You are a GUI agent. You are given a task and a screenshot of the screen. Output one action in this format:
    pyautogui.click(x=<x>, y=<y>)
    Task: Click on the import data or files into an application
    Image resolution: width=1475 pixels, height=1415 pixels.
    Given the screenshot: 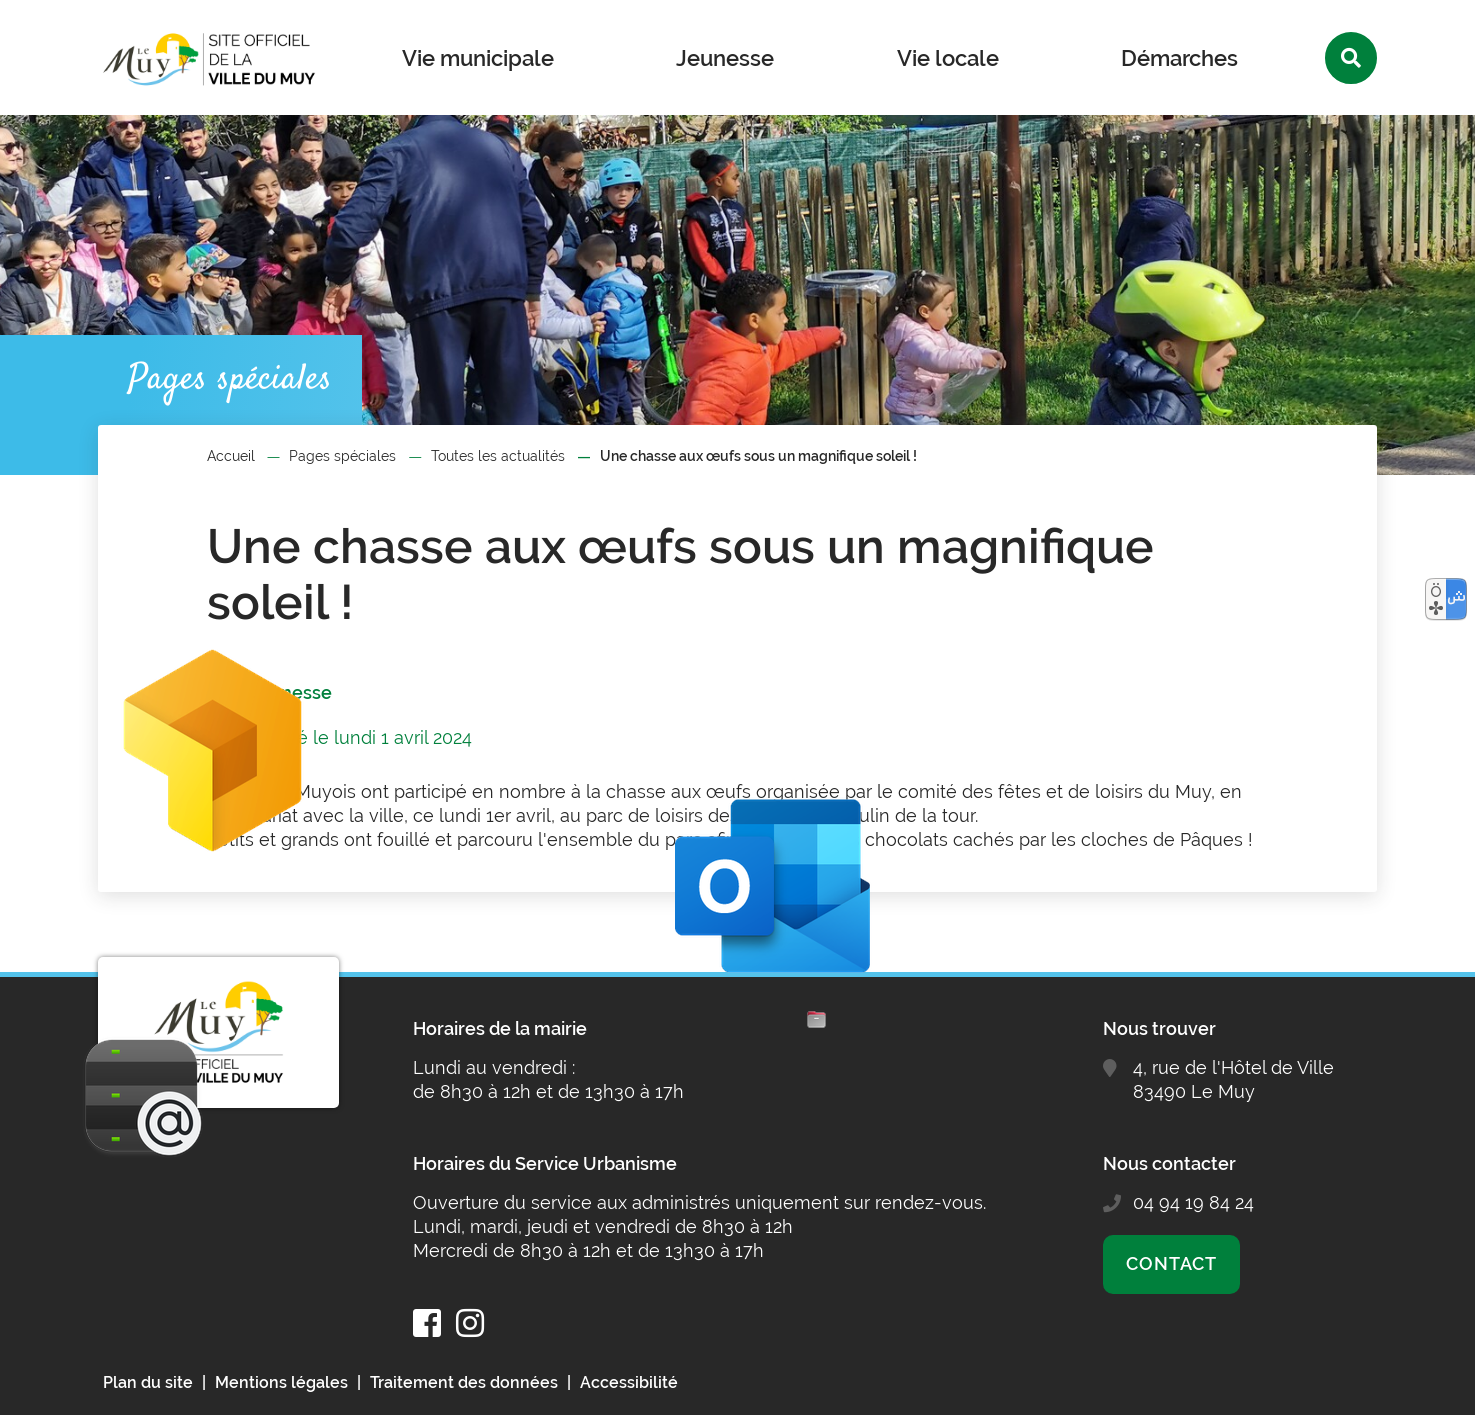 What is the action you would take?
    pyautogui.click(x=212, y=750)
    